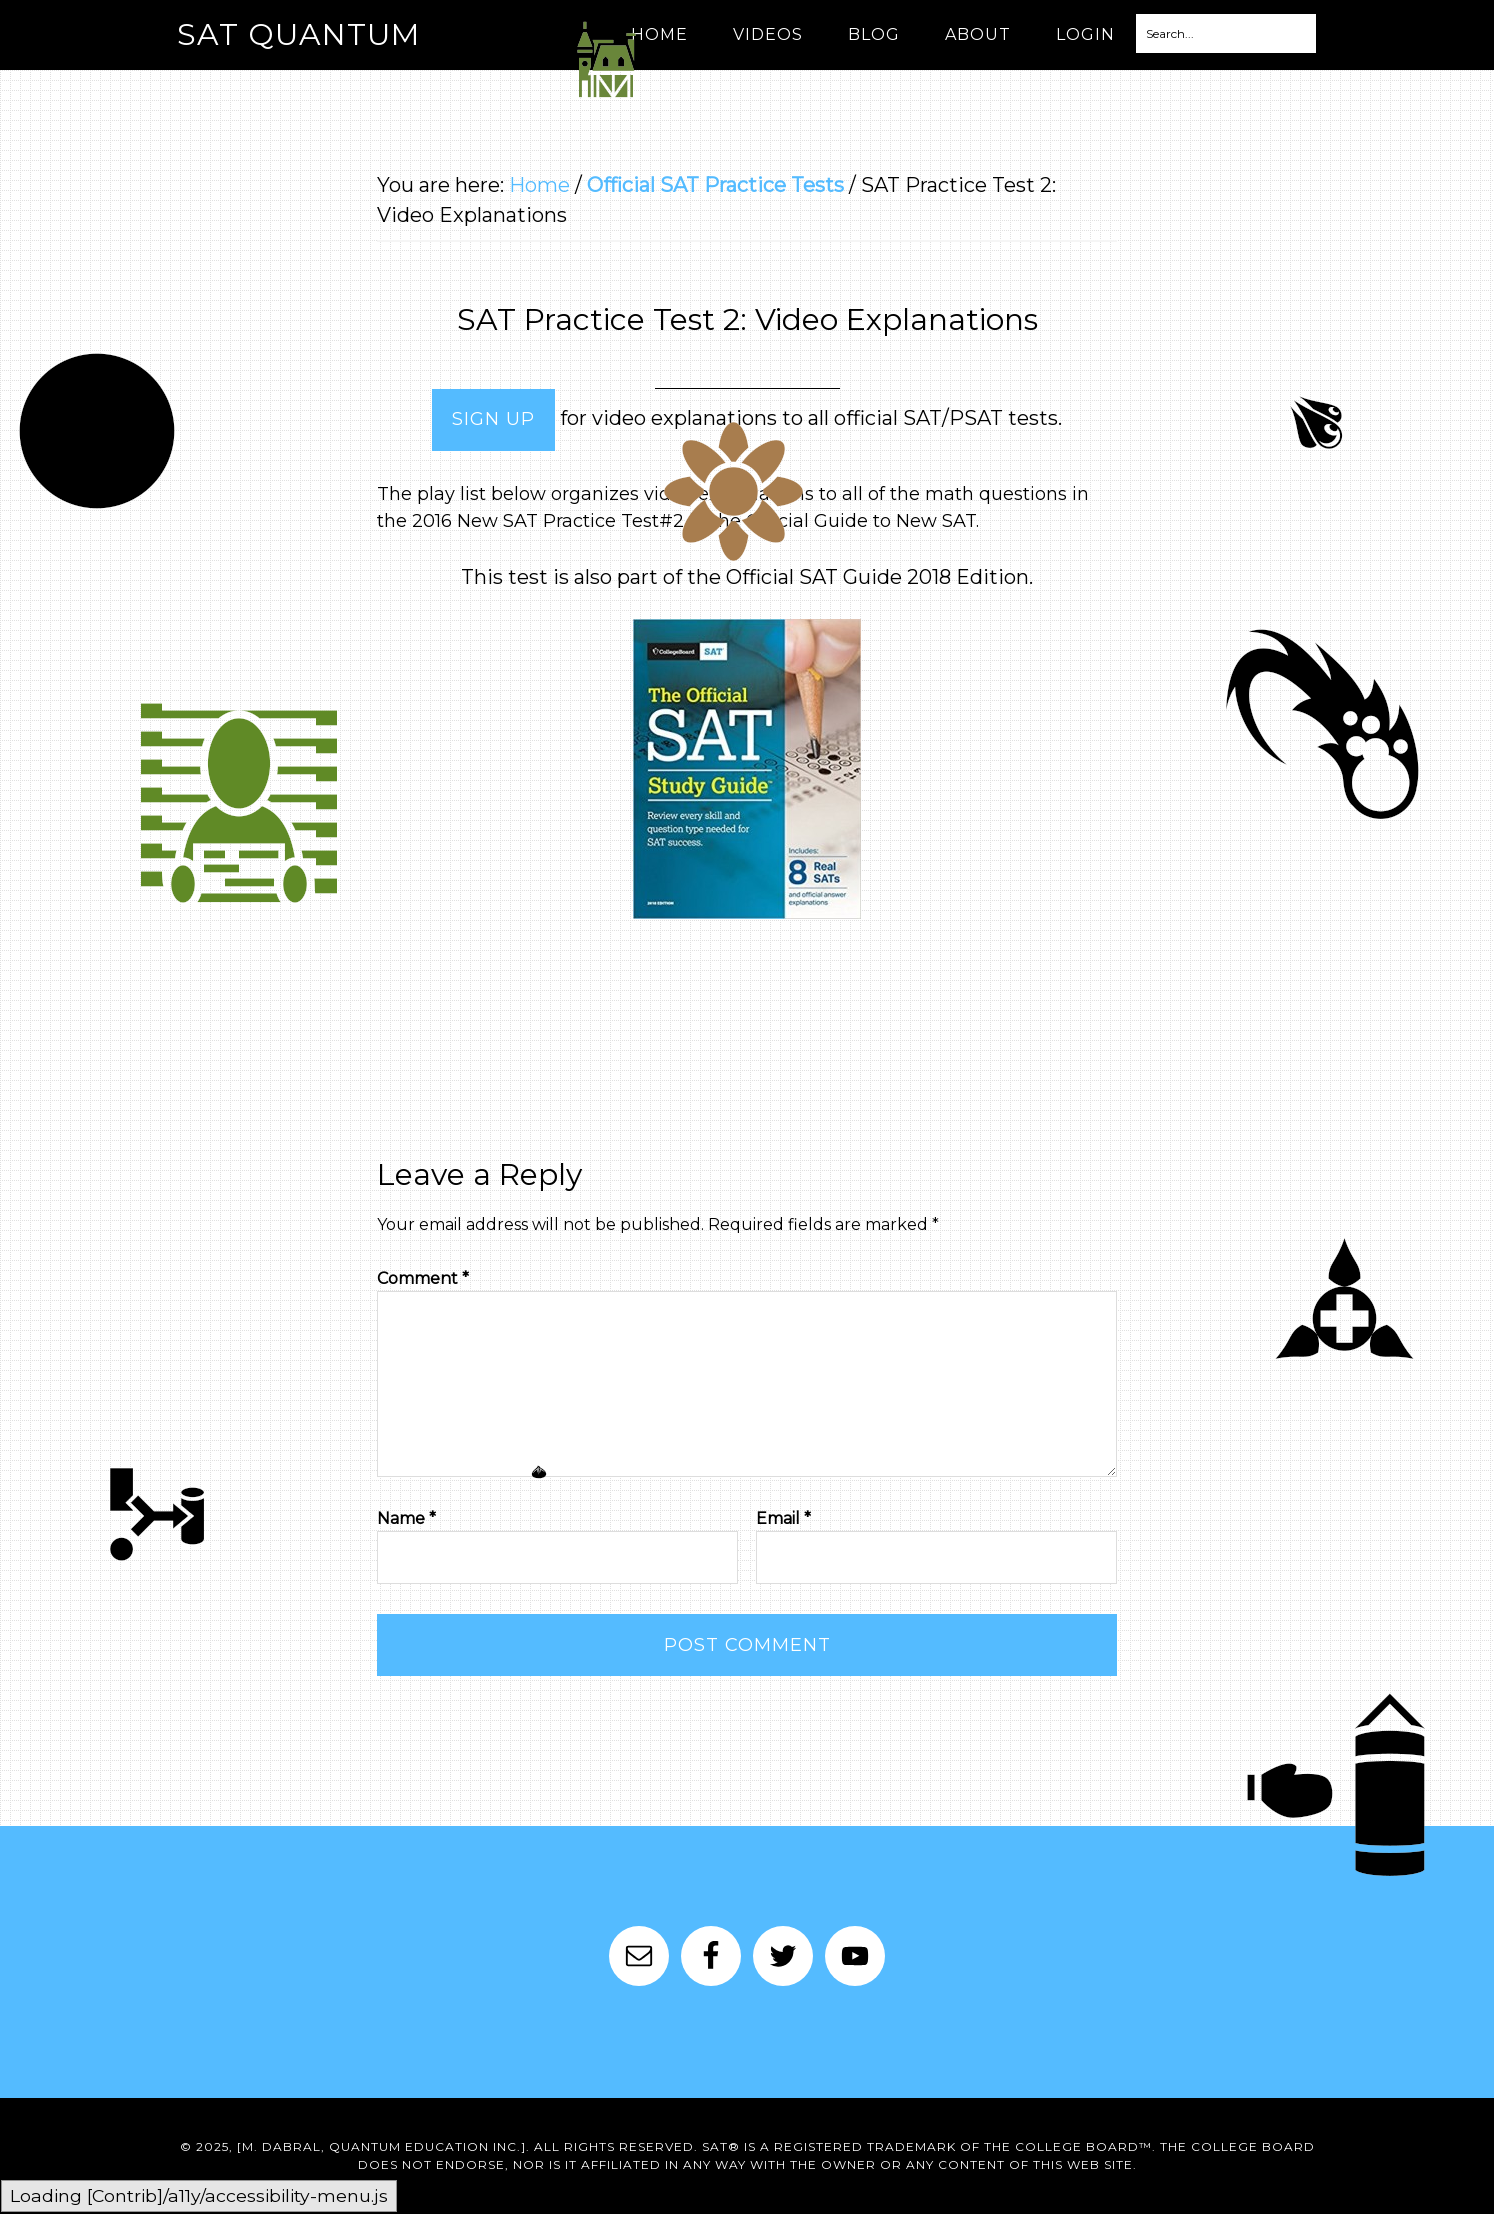 The width and height of the screenshot is (1494, 2214). Describe the element at coordinates (239, 803) in the screenshot. I see `view criminal record or booking photo` at that location.